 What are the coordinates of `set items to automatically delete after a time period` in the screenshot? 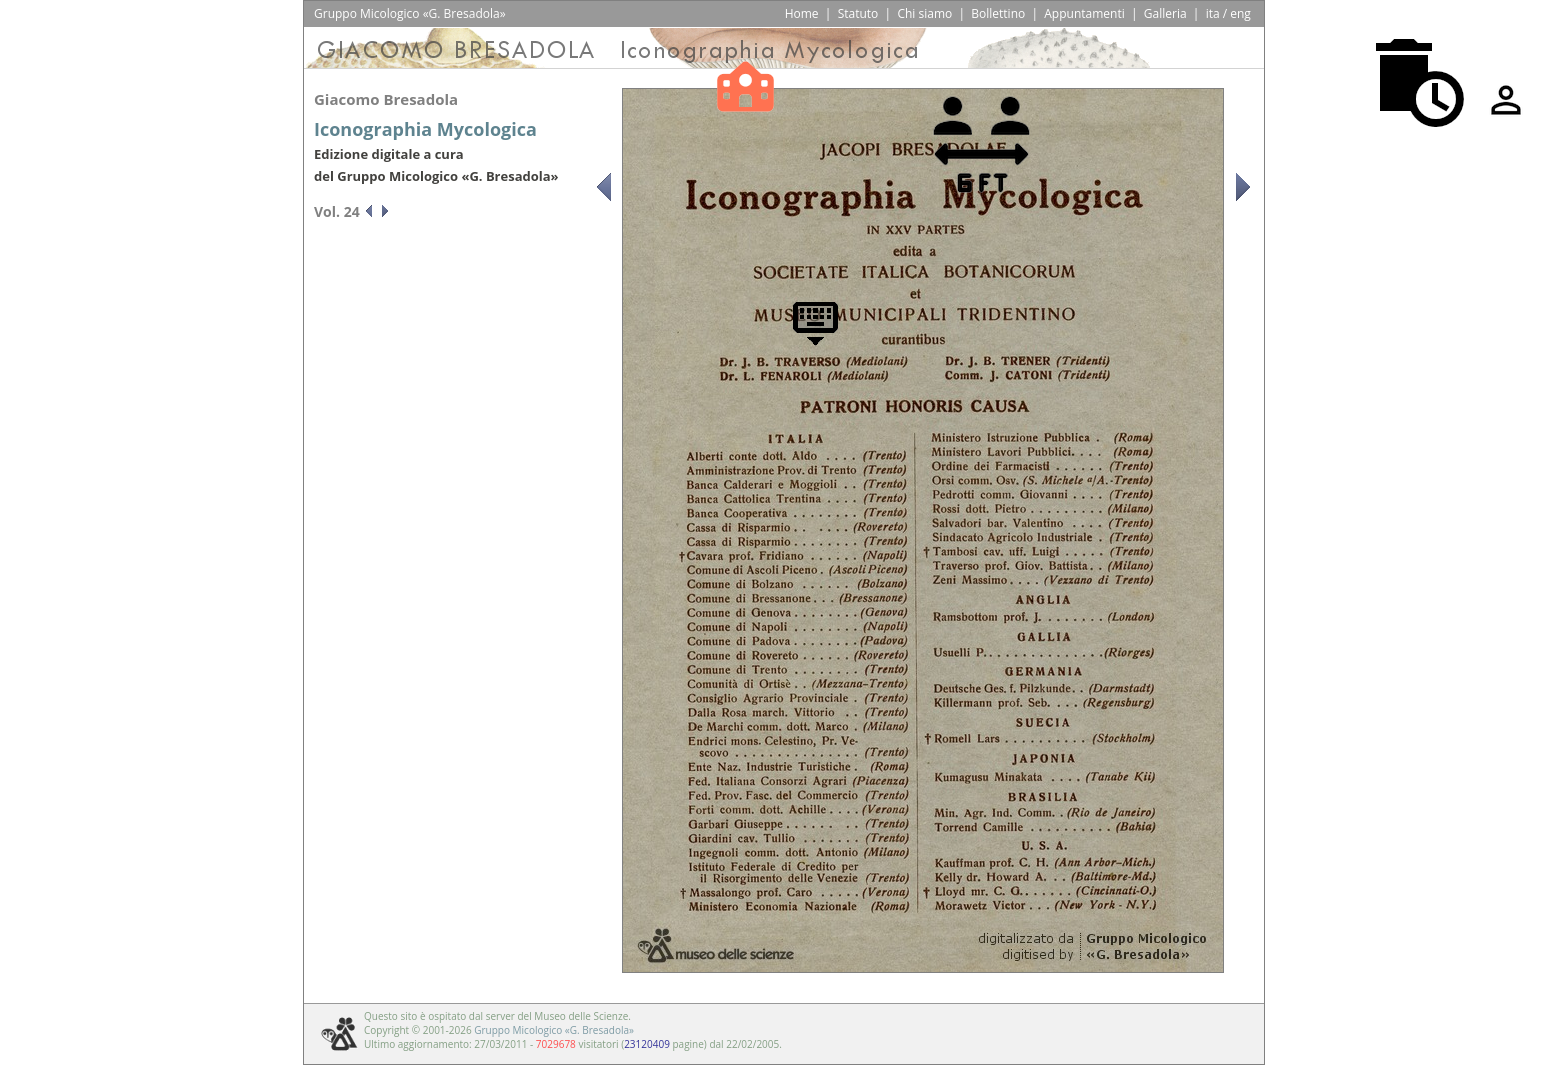 It's located at (1420, 83).